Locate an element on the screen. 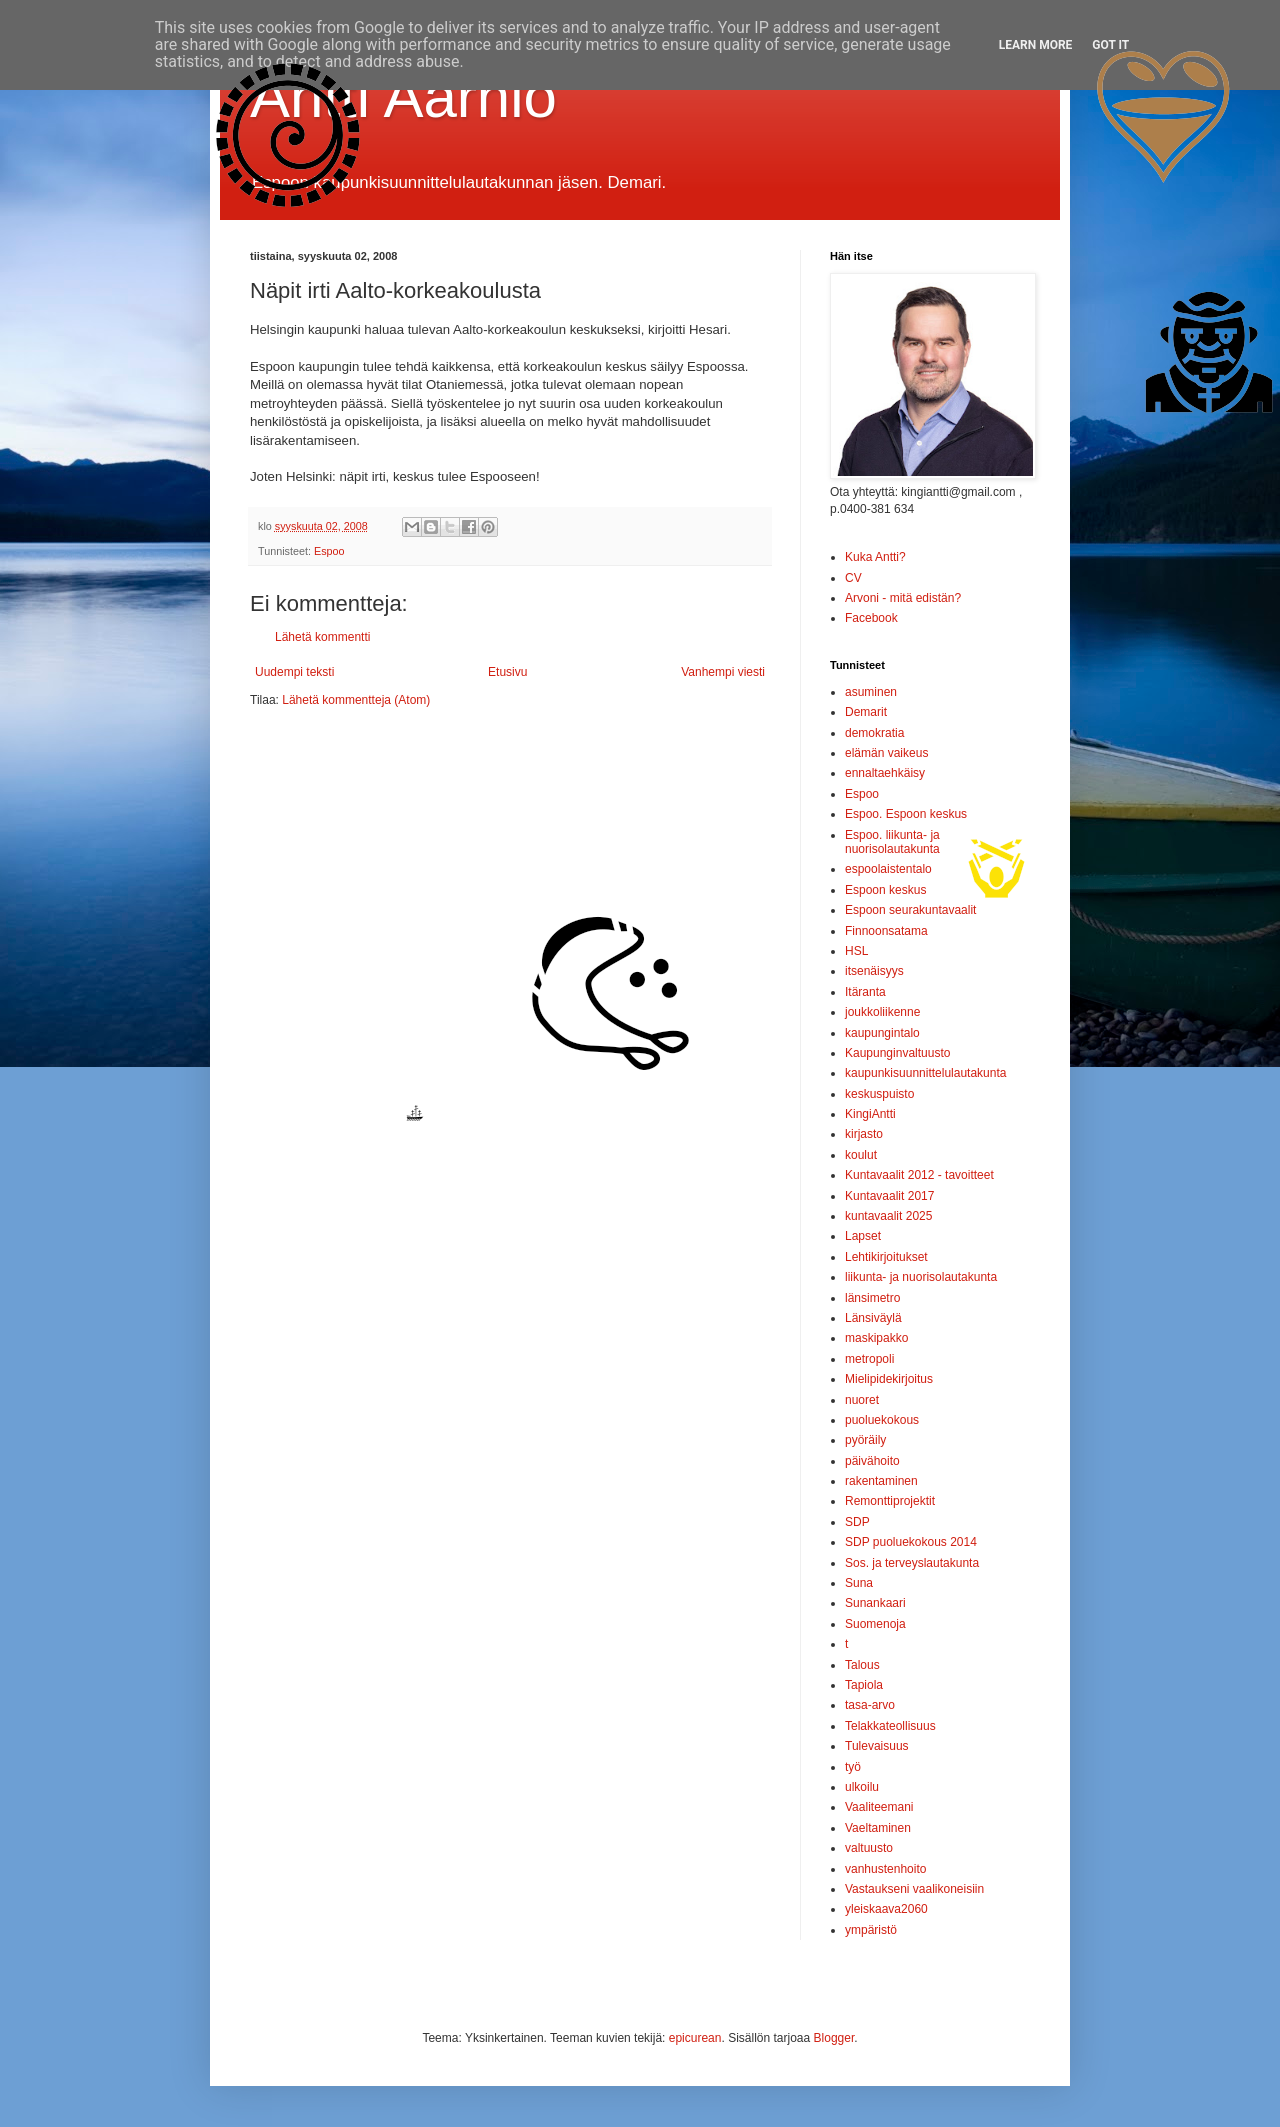 The image size is (1280, 2127). select monk character class is located at coordinates (1209, 349).